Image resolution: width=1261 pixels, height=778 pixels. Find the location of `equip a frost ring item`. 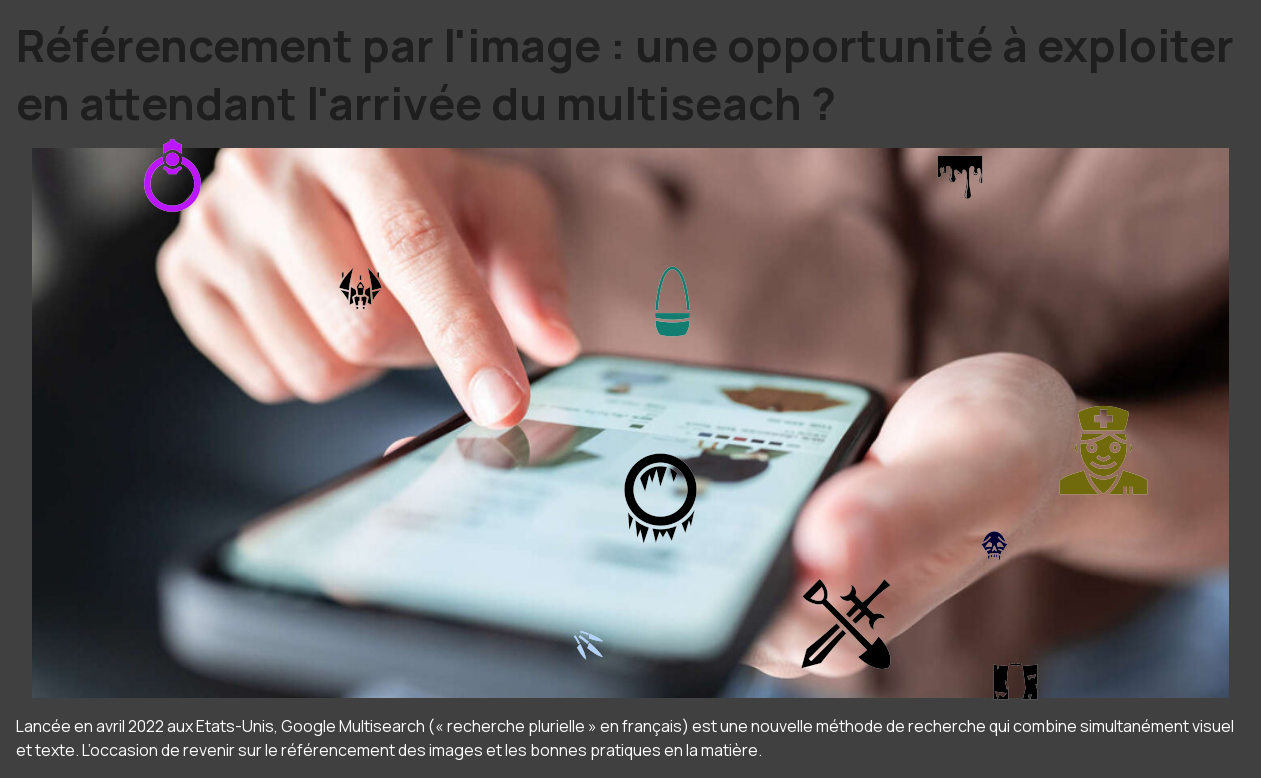

equip a frost ring item is located at coordinates (660, 498).